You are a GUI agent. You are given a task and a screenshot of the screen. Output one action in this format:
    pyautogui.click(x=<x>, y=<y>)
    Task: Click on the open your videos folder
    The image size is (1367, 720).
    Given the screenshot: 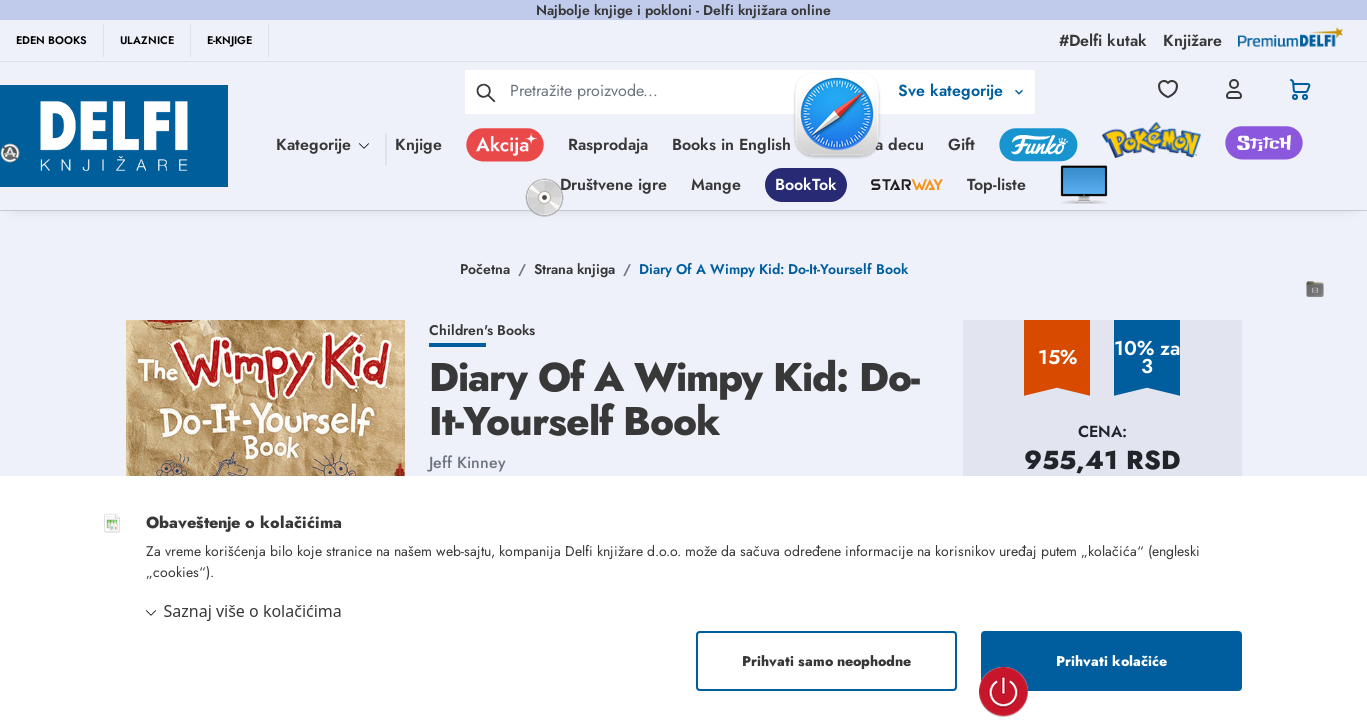 What is the action you would take?
    pyautogui.click(x=1315, y=289)
    